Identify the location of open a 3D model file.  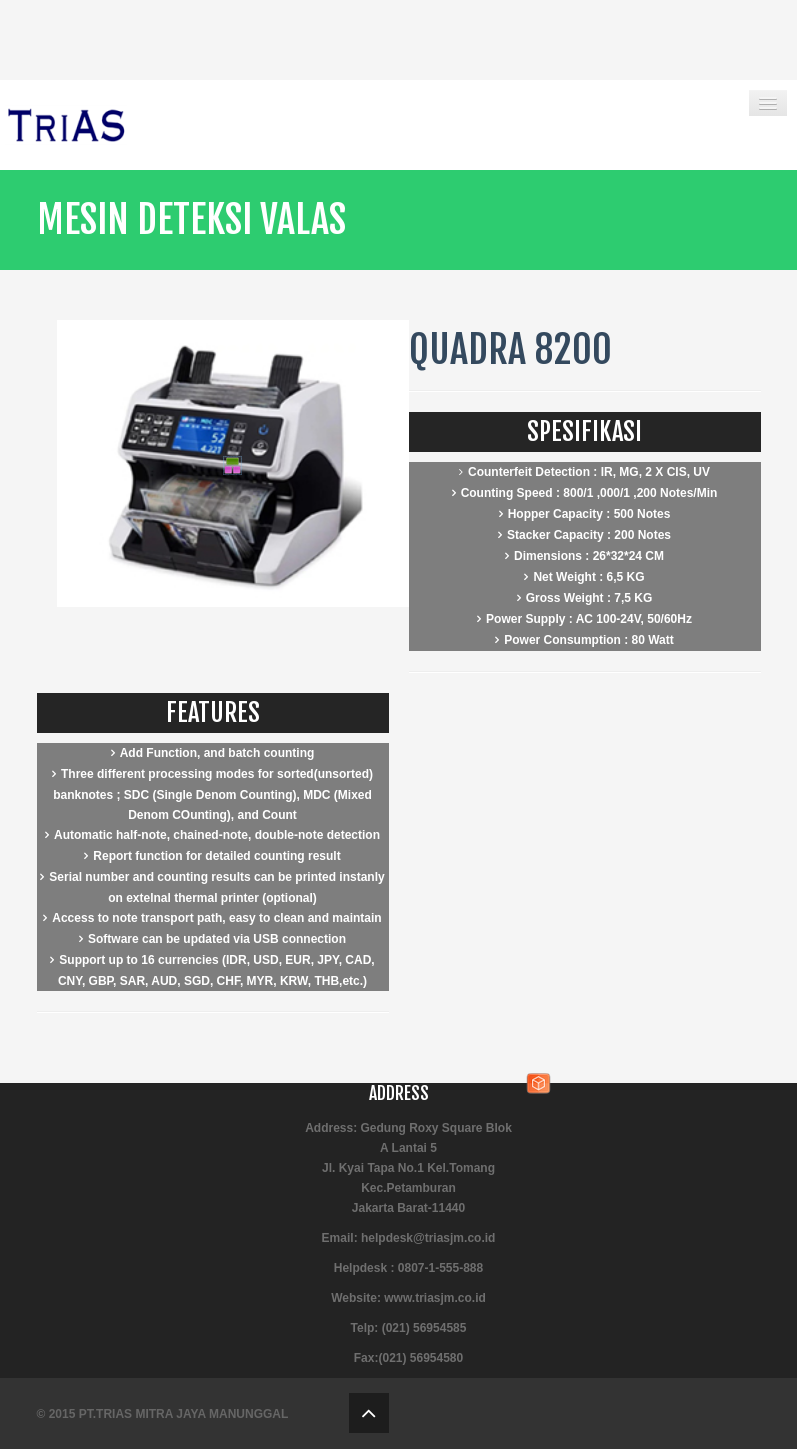
(538, 1082).